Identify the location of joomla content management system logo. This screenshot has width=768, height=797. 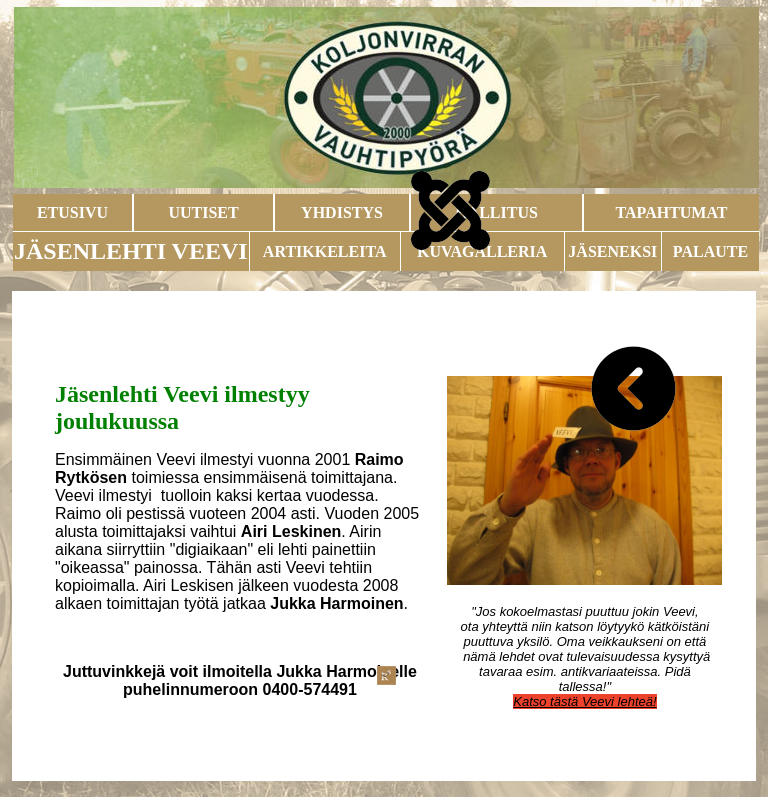
(450, 210).